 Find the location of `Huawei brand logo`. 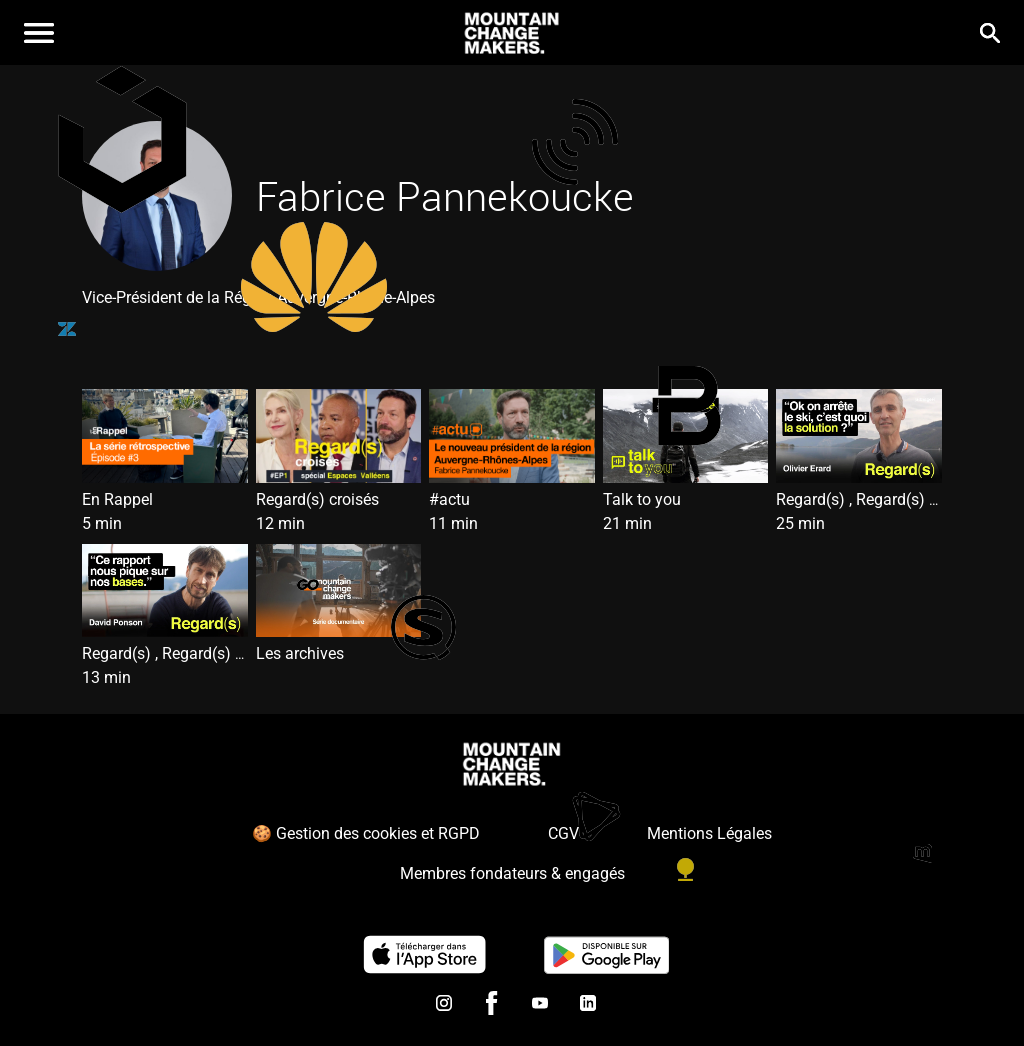

Huawei brand logo is located at coordinates (314, 277).